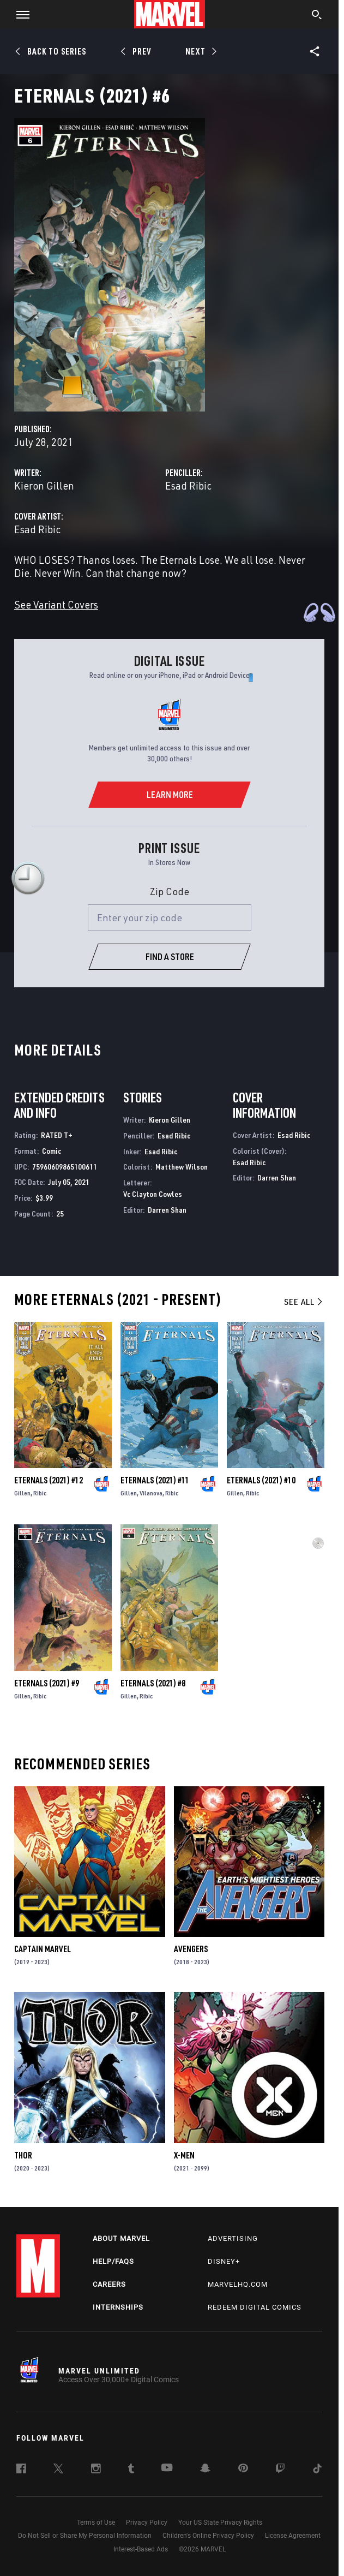 The height and width of the screenshot is (2576, 344). Describe the element at coordinates (318, 1543) in the screenshot. I see `indicates a DVD-RAM disc or optical media device` at that location.